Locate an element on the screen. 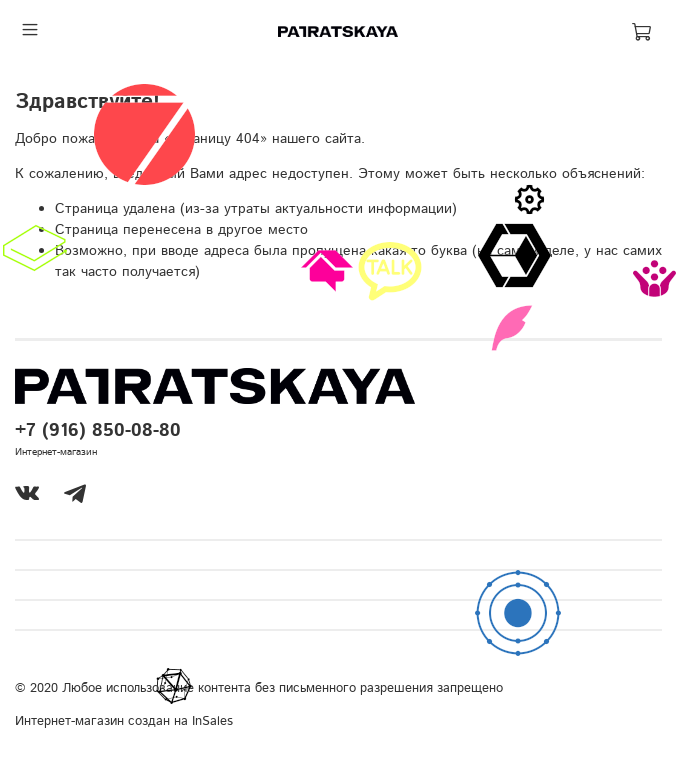  access settings or preferences is located at coordinates (529, 199).